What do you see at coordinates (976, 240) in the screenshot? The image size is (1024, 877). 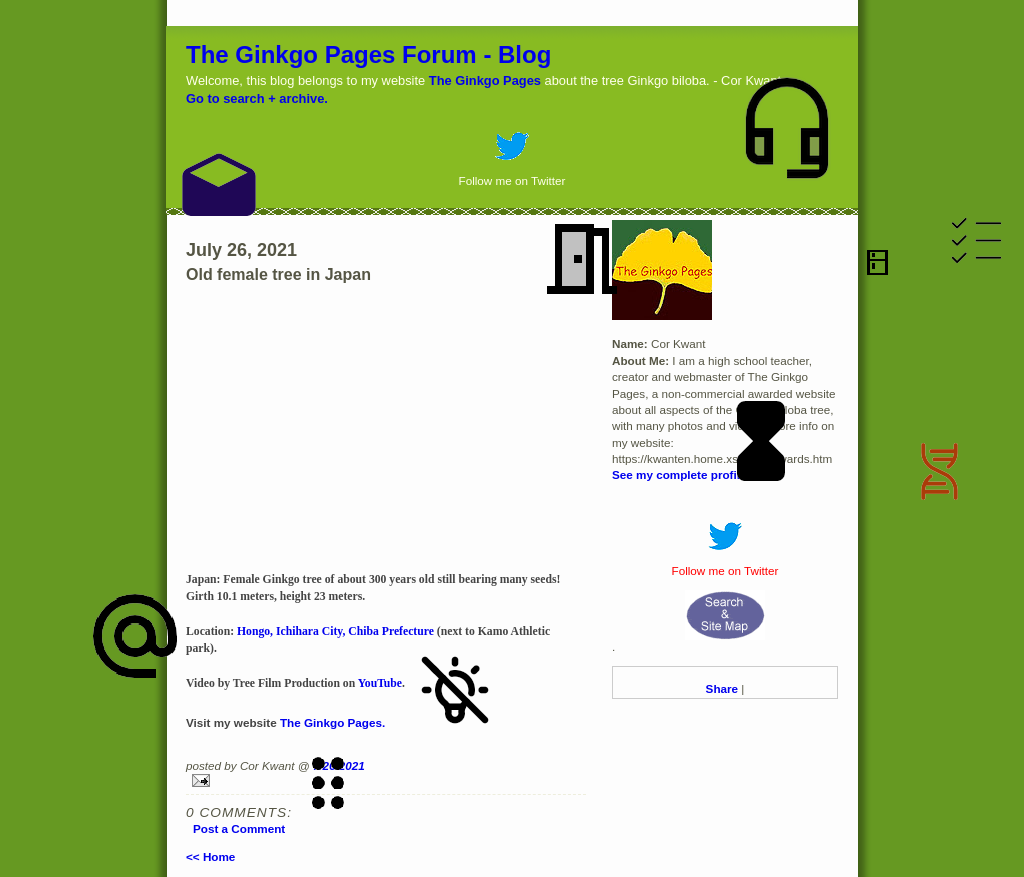 I see `view completed tasks or checklist` at bounding box center [976, 240].